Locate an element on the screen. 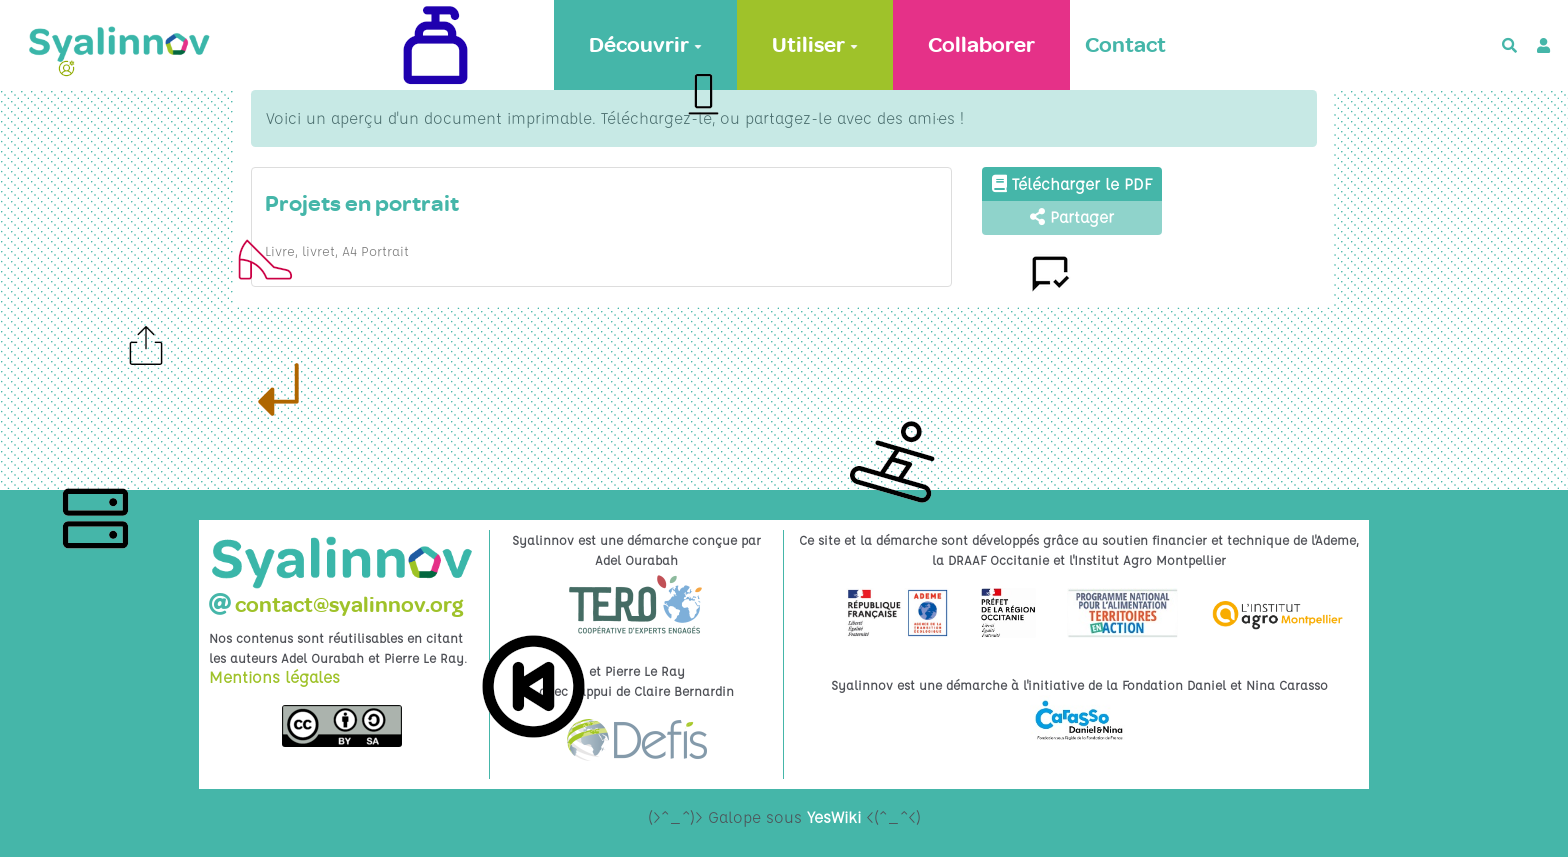  skip to previous track is located at coordinates (533, 686).